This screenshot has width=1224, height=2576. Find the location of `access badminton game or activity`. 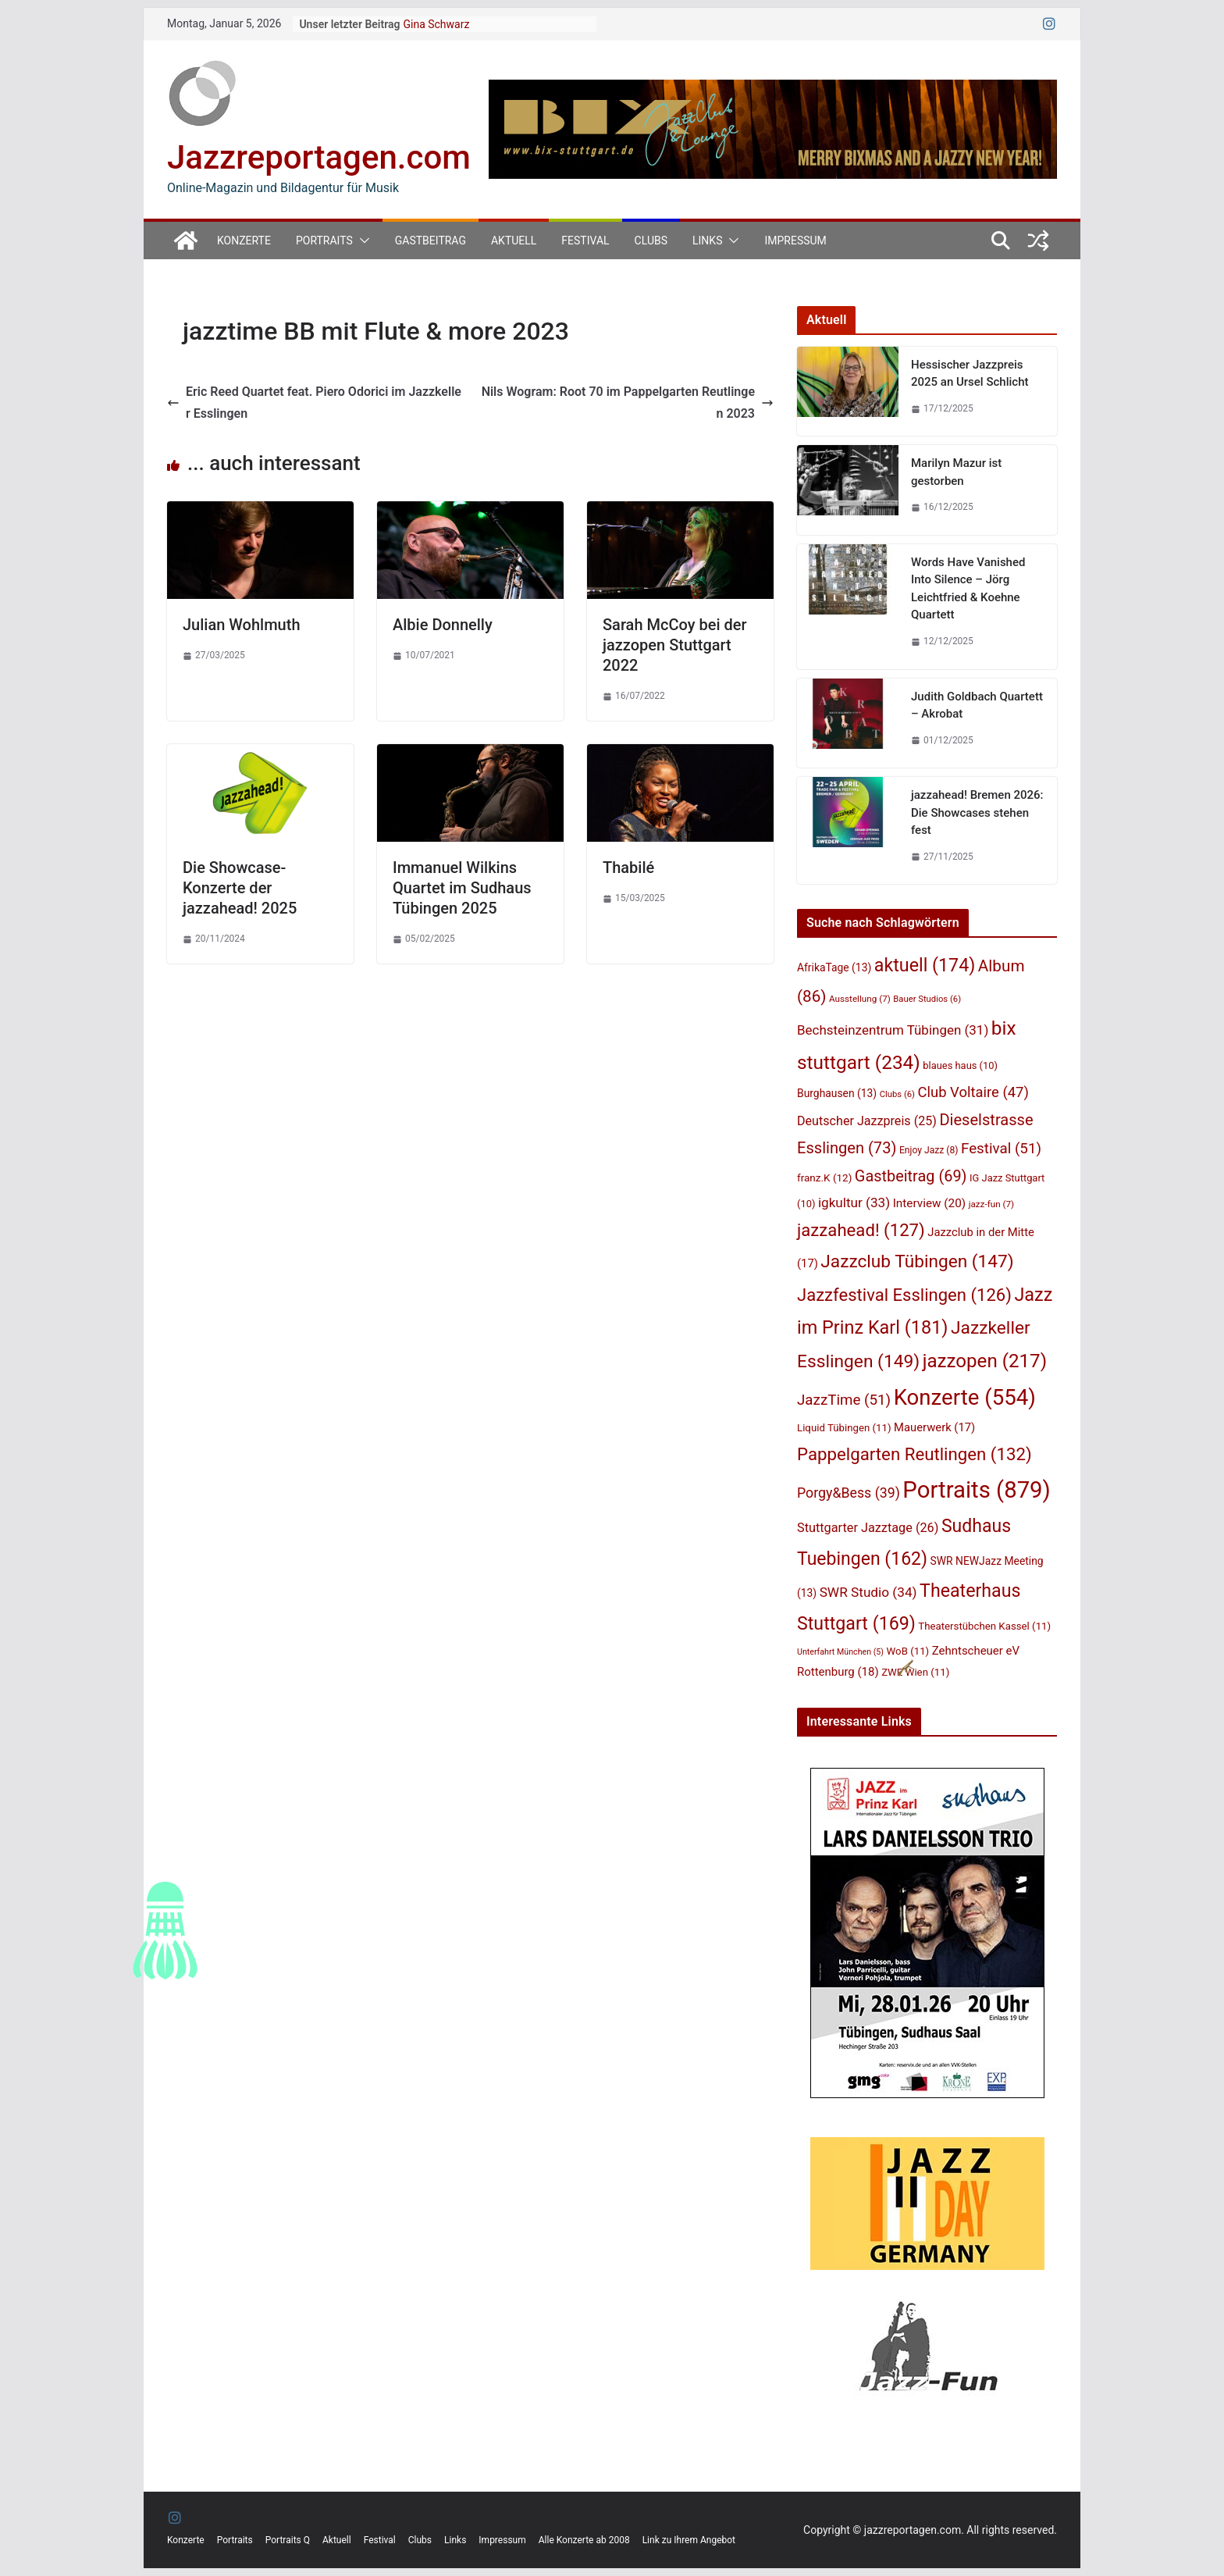

access badminton game or activity is located at coordinates (165, 1930).